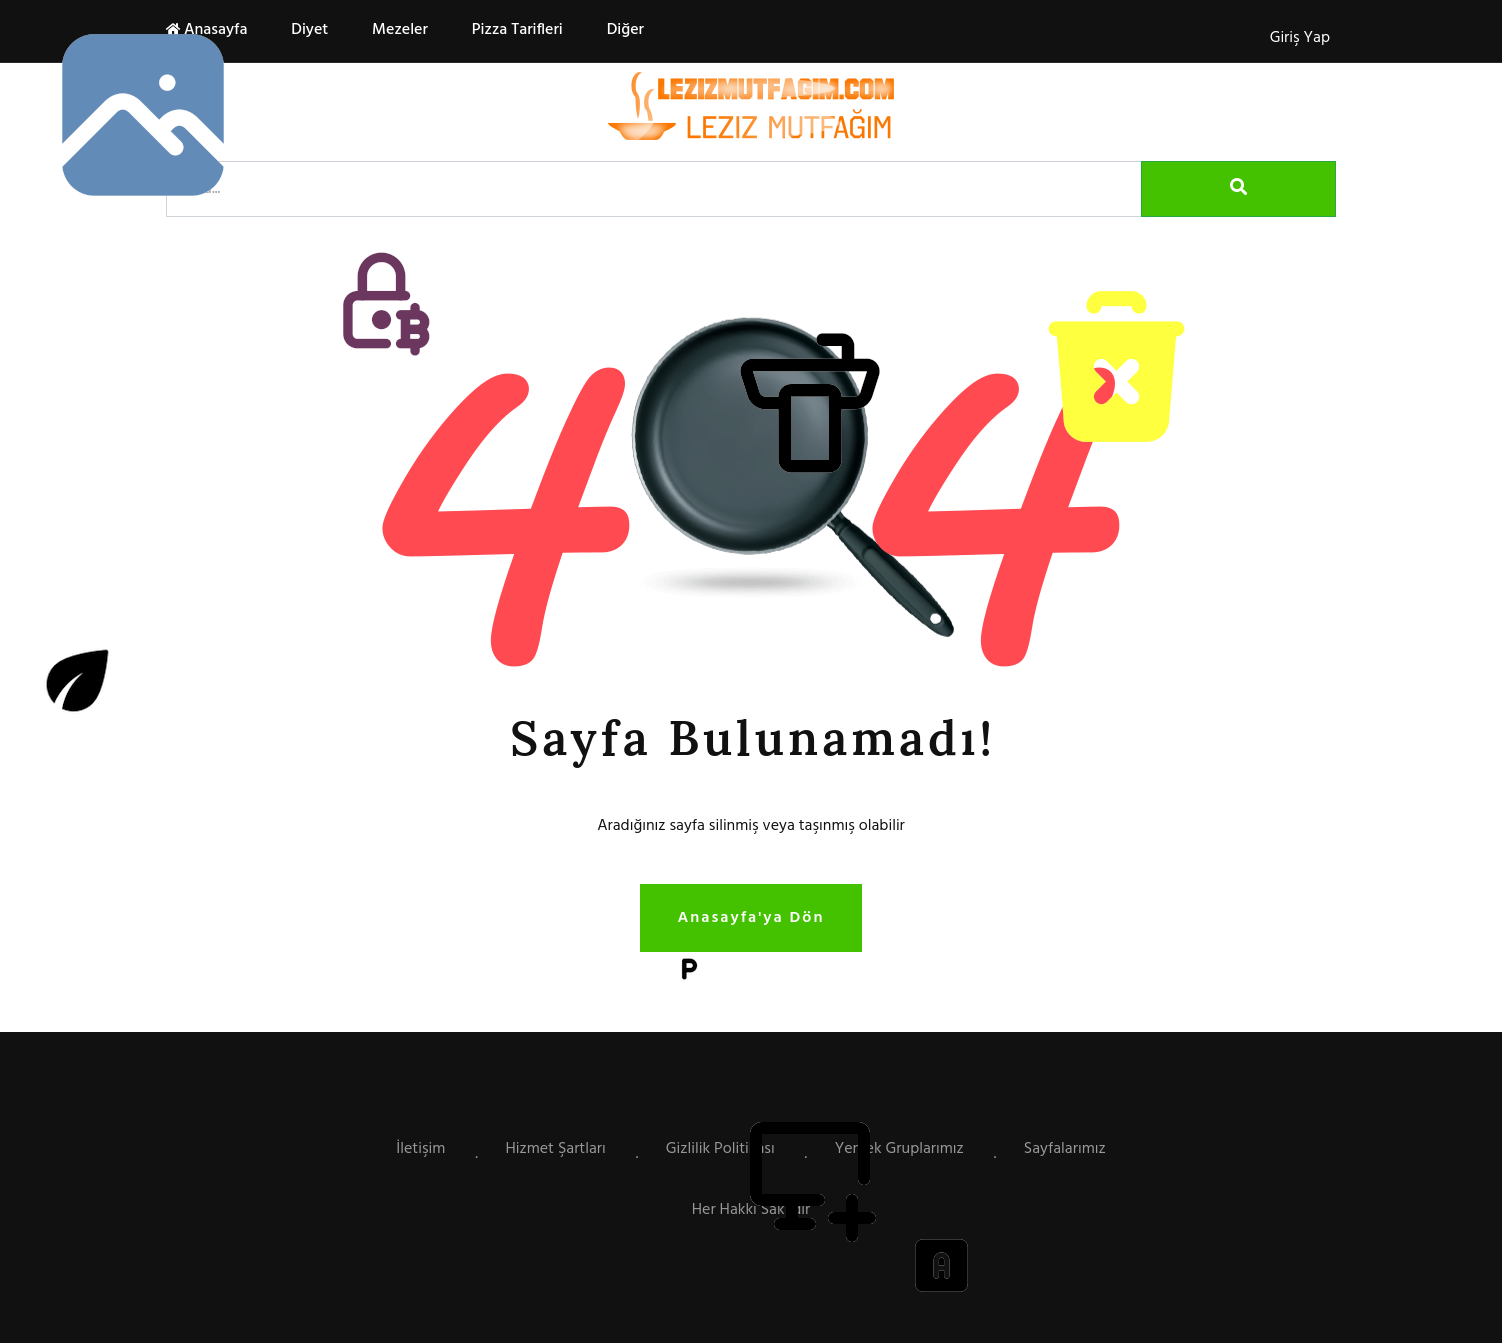  What do you see at coordinates (810, 403) in the screenshot?
I see `access presentation or speaker mode` at bounding box center [810, 403].